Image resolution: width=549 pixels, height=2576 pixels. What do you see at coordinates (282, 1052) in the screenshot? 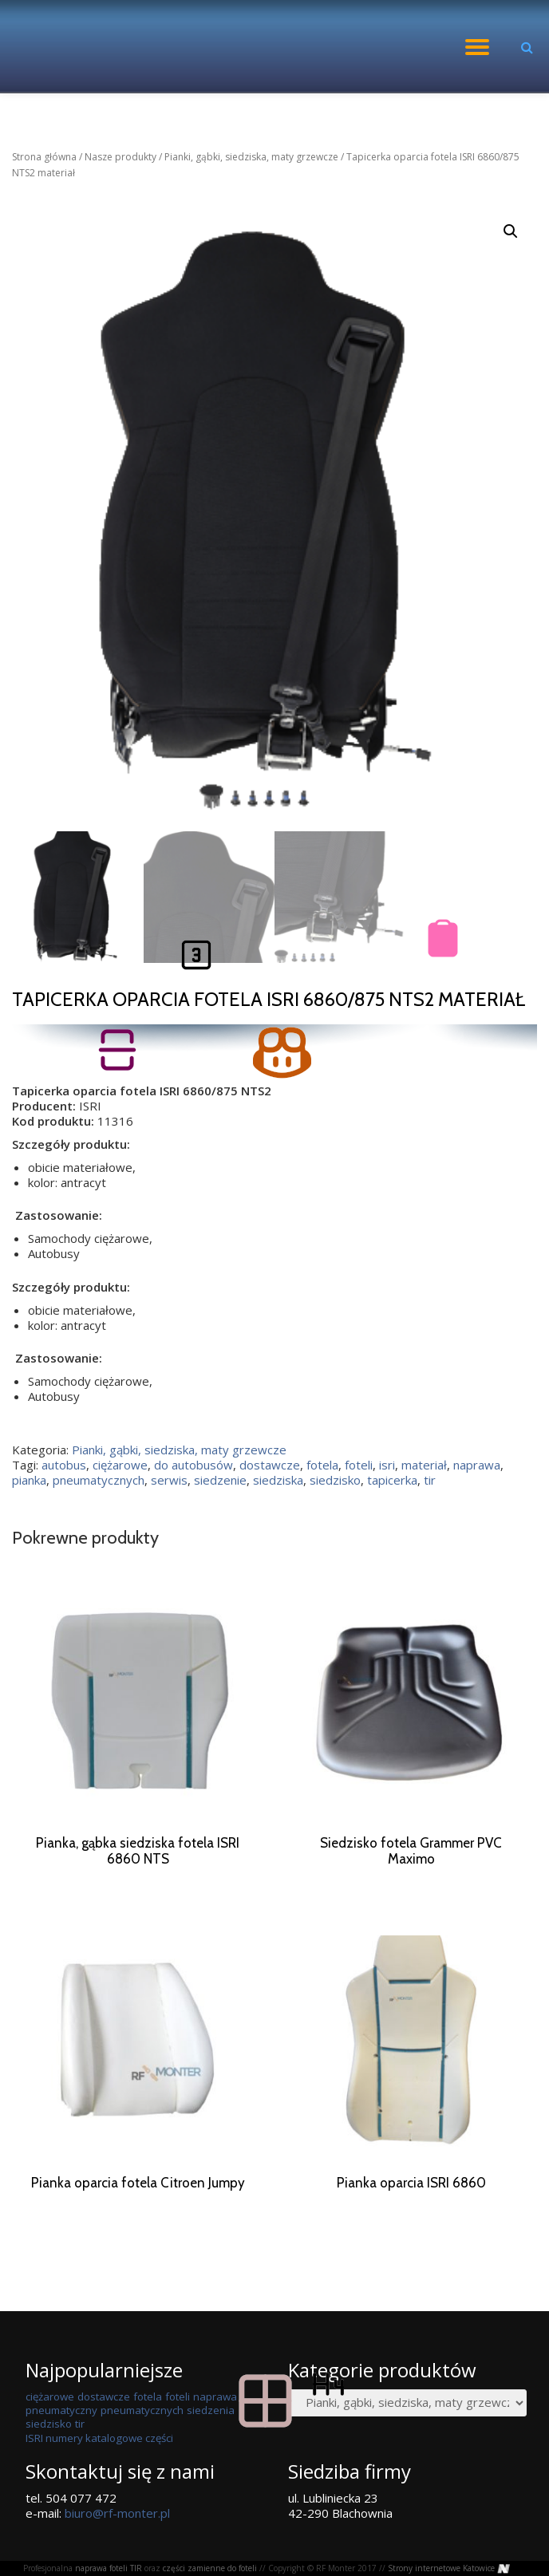
I see `access GitHub Copilot AI assistant` at bounding box center [282, 1052].